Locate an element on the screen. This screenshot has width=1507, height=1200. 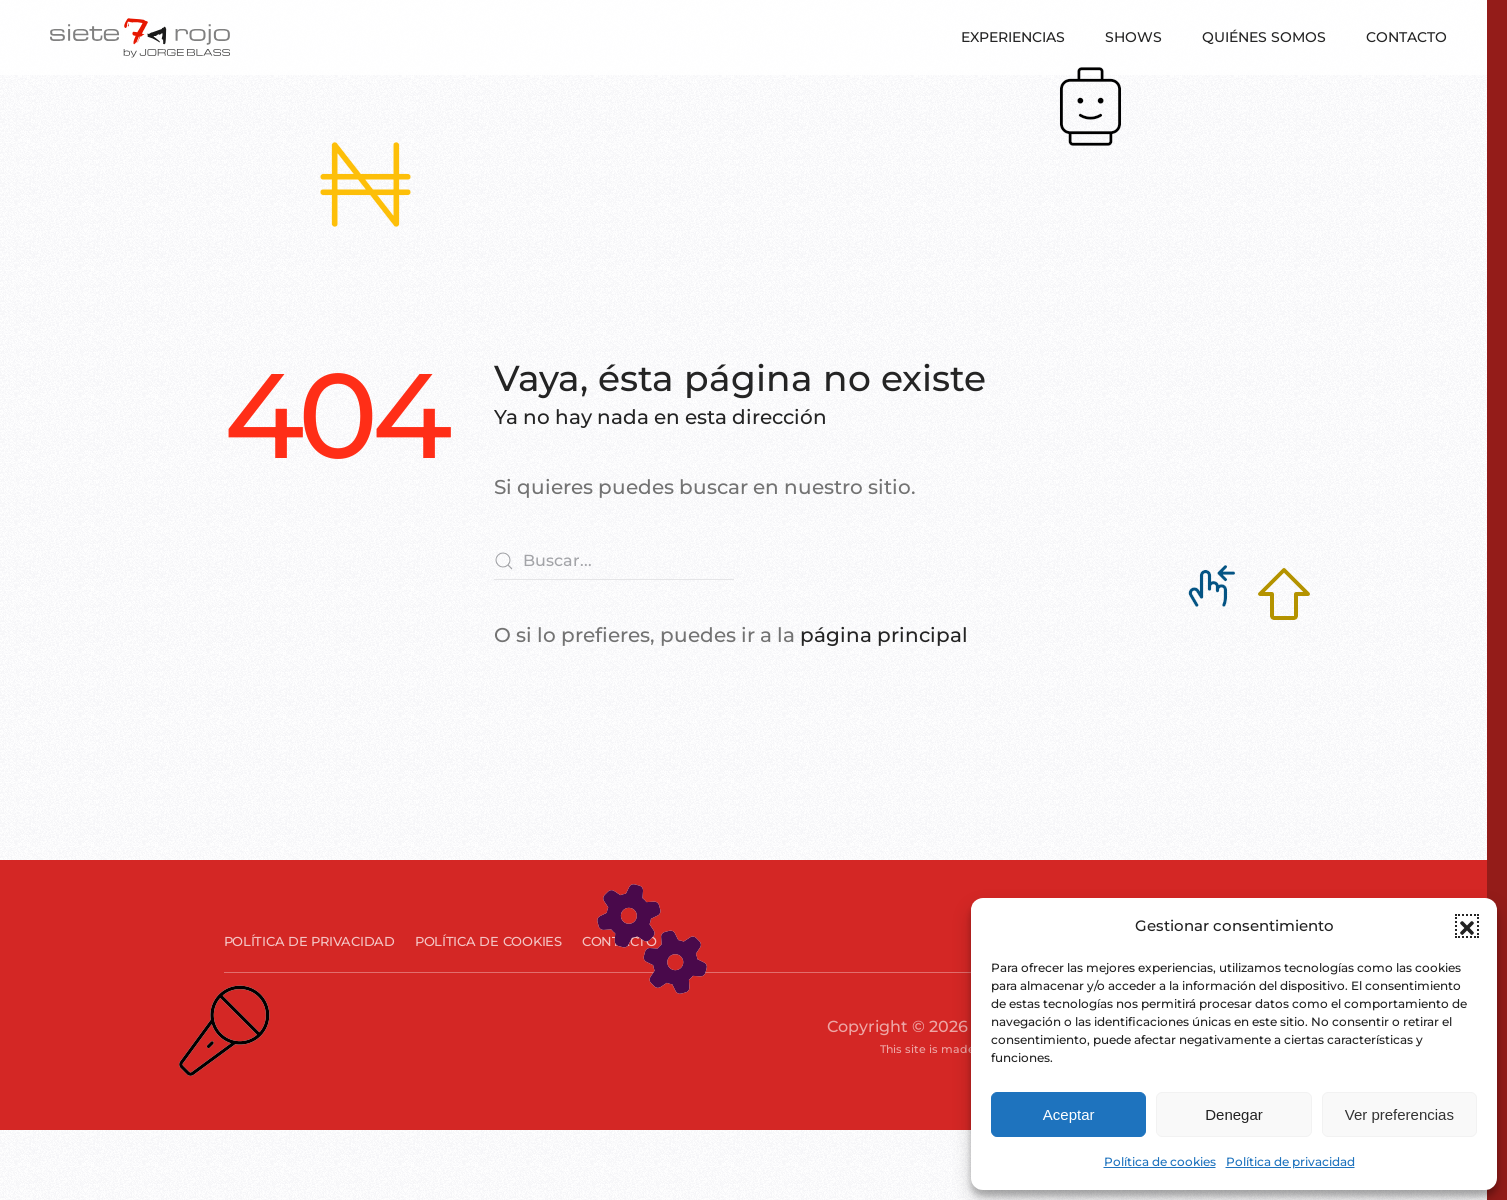
access voice recording or audio input is located at coordinates (222, 1032).